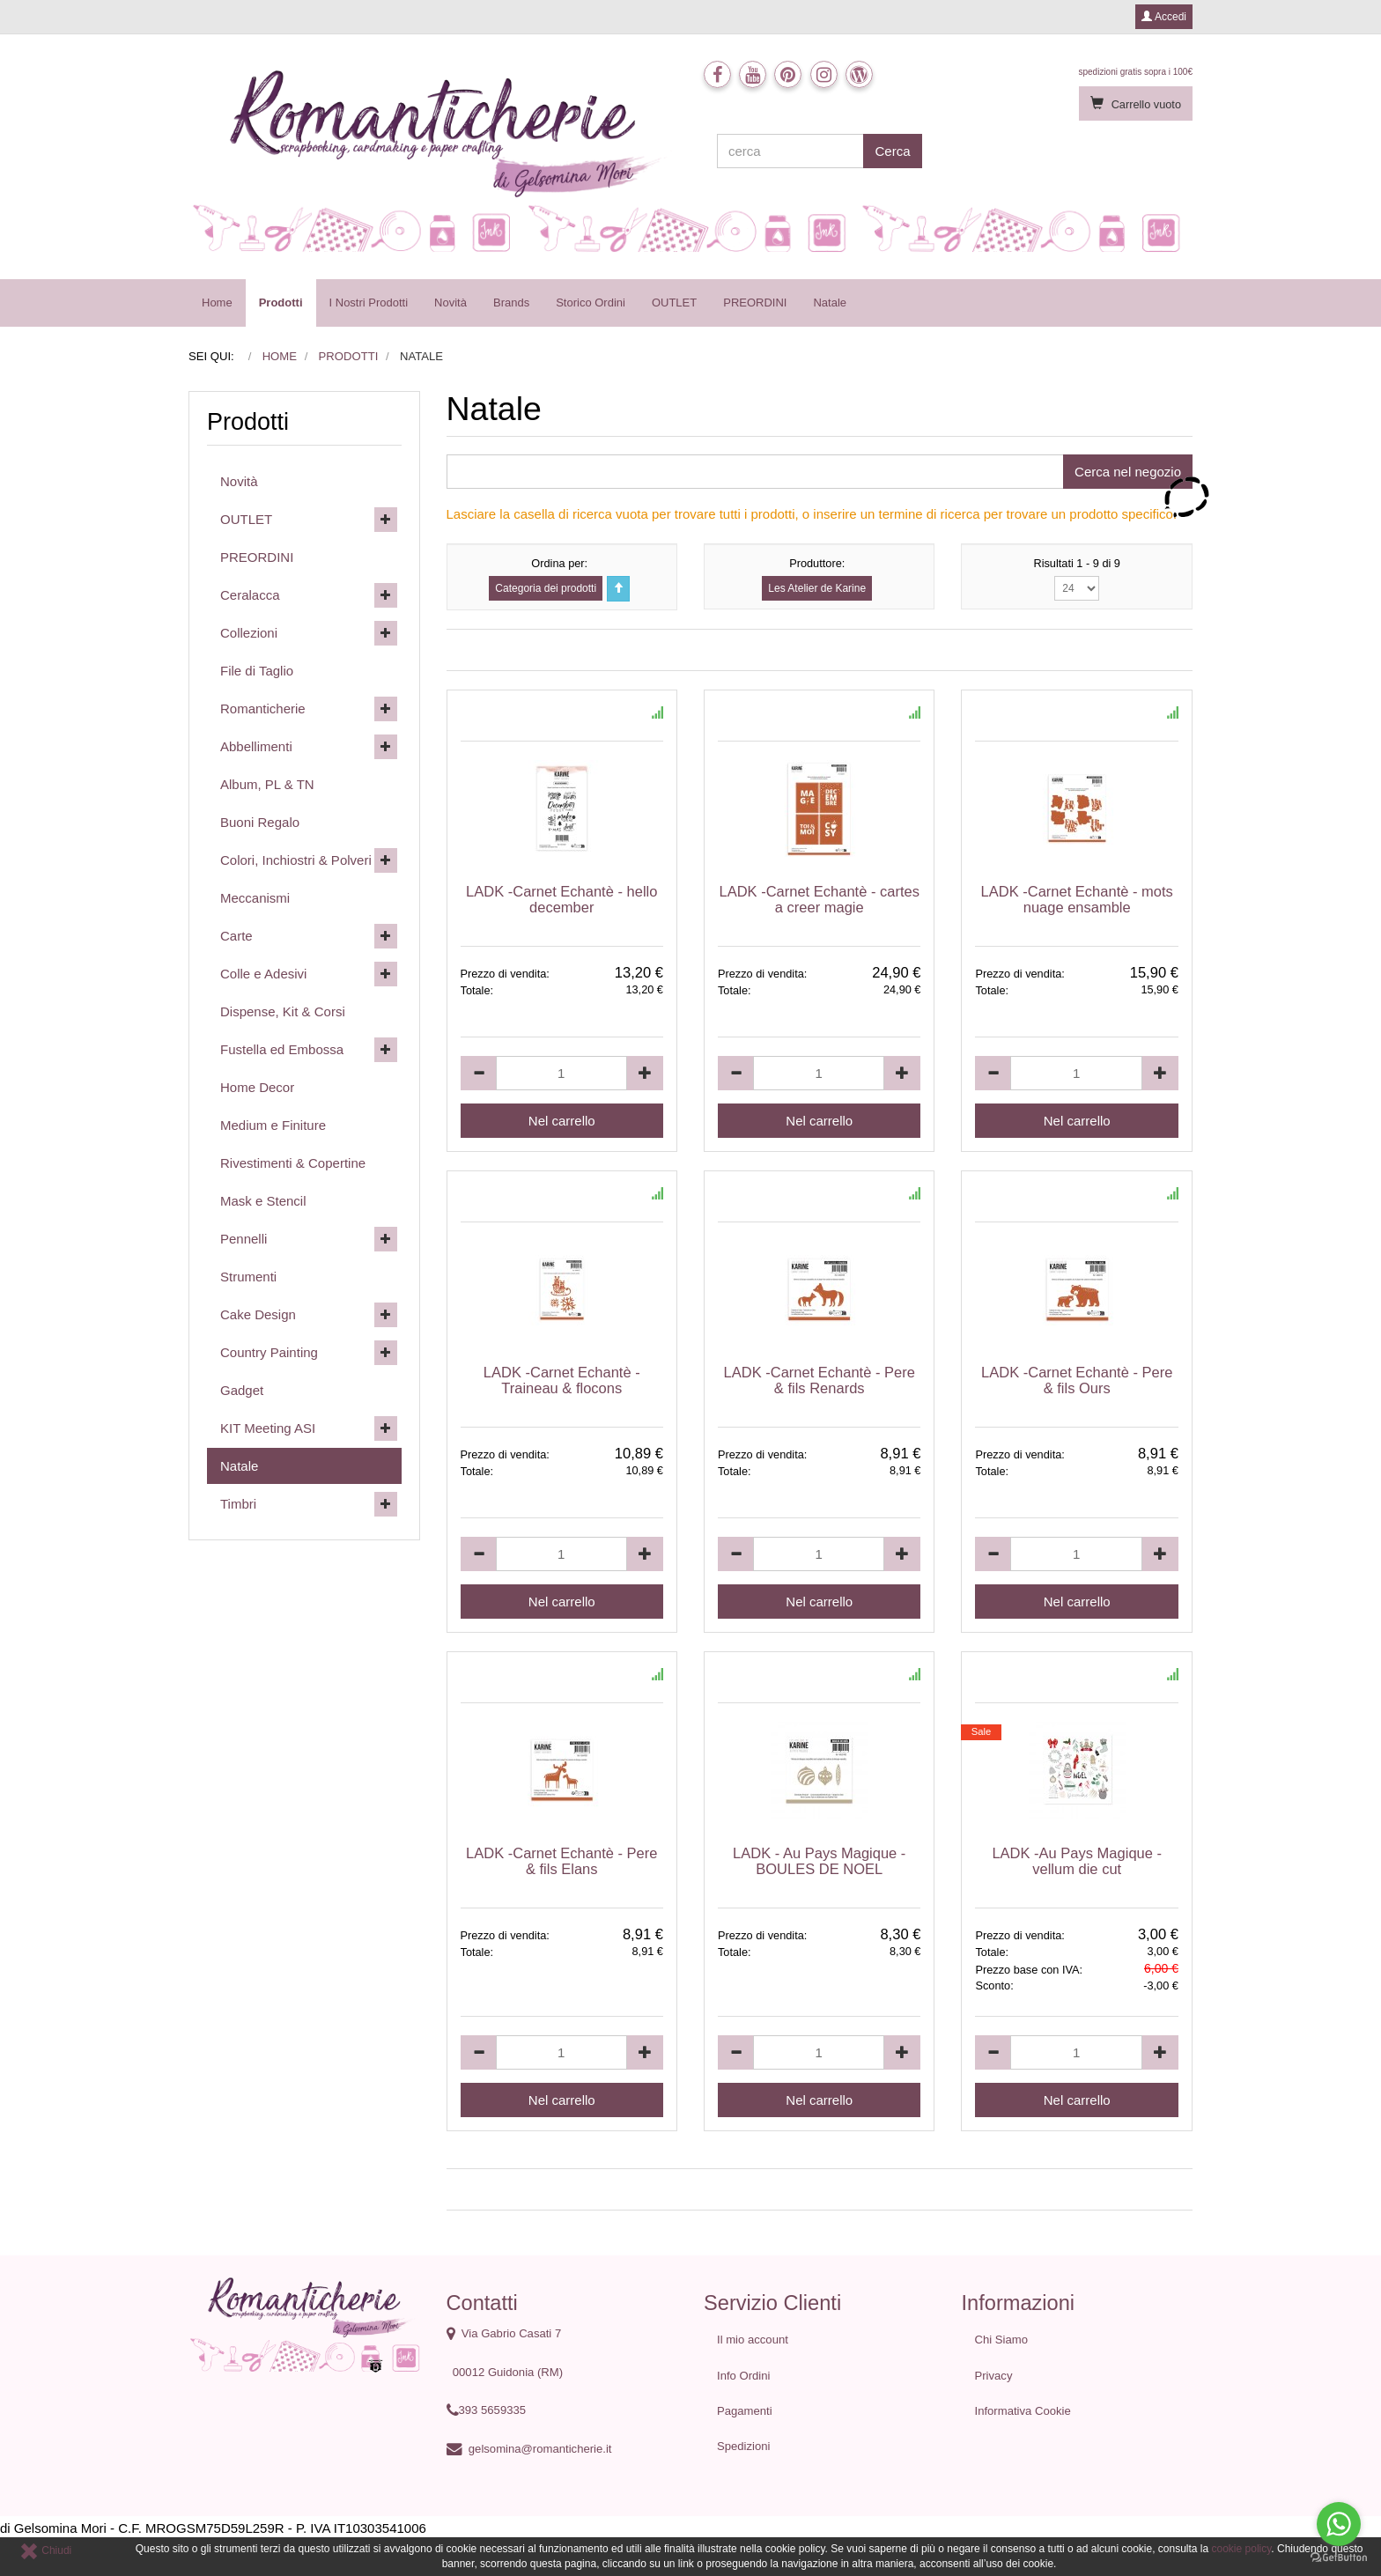 Image resolution: width=1381 pixels, height=2576 pixels. What do you see at coordinates (1186, 497) in the screenshot?
I see `indicates loading or processing in progress` at bounding box center [1186, 497].